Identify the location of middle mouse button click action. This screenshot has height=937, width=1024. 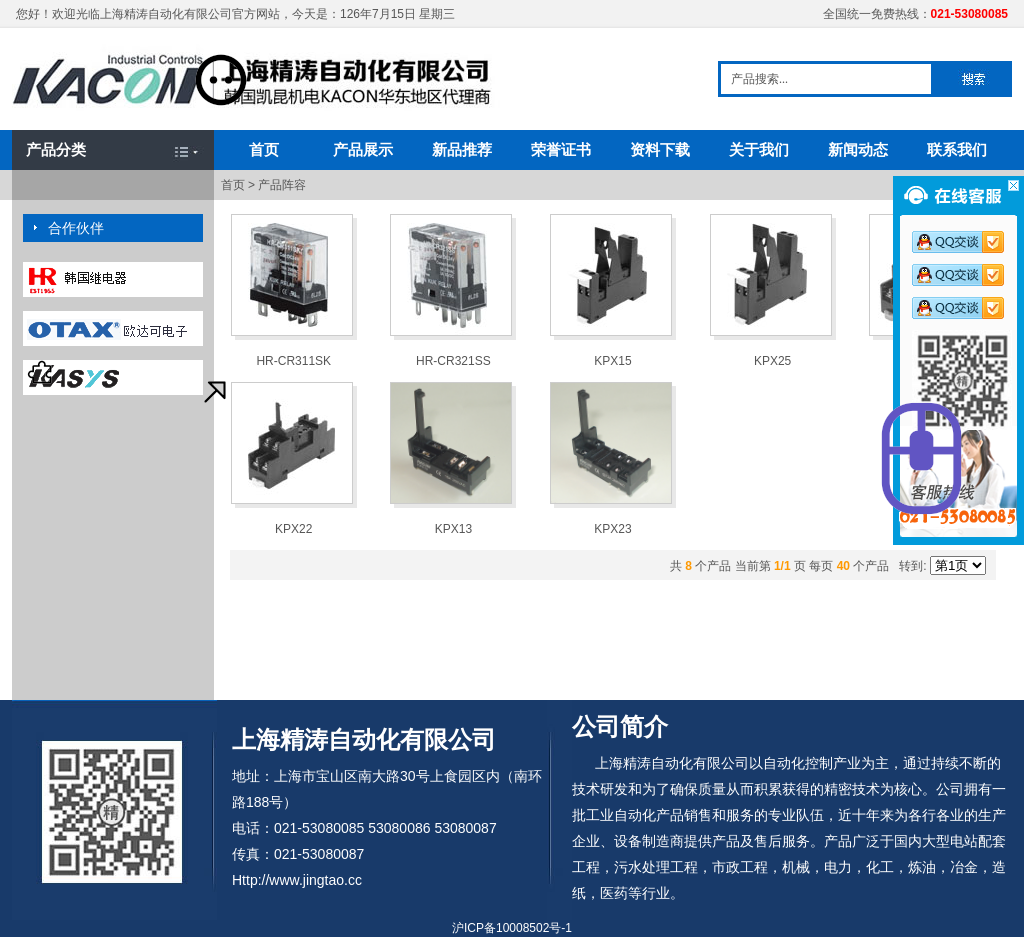
(921, 458).